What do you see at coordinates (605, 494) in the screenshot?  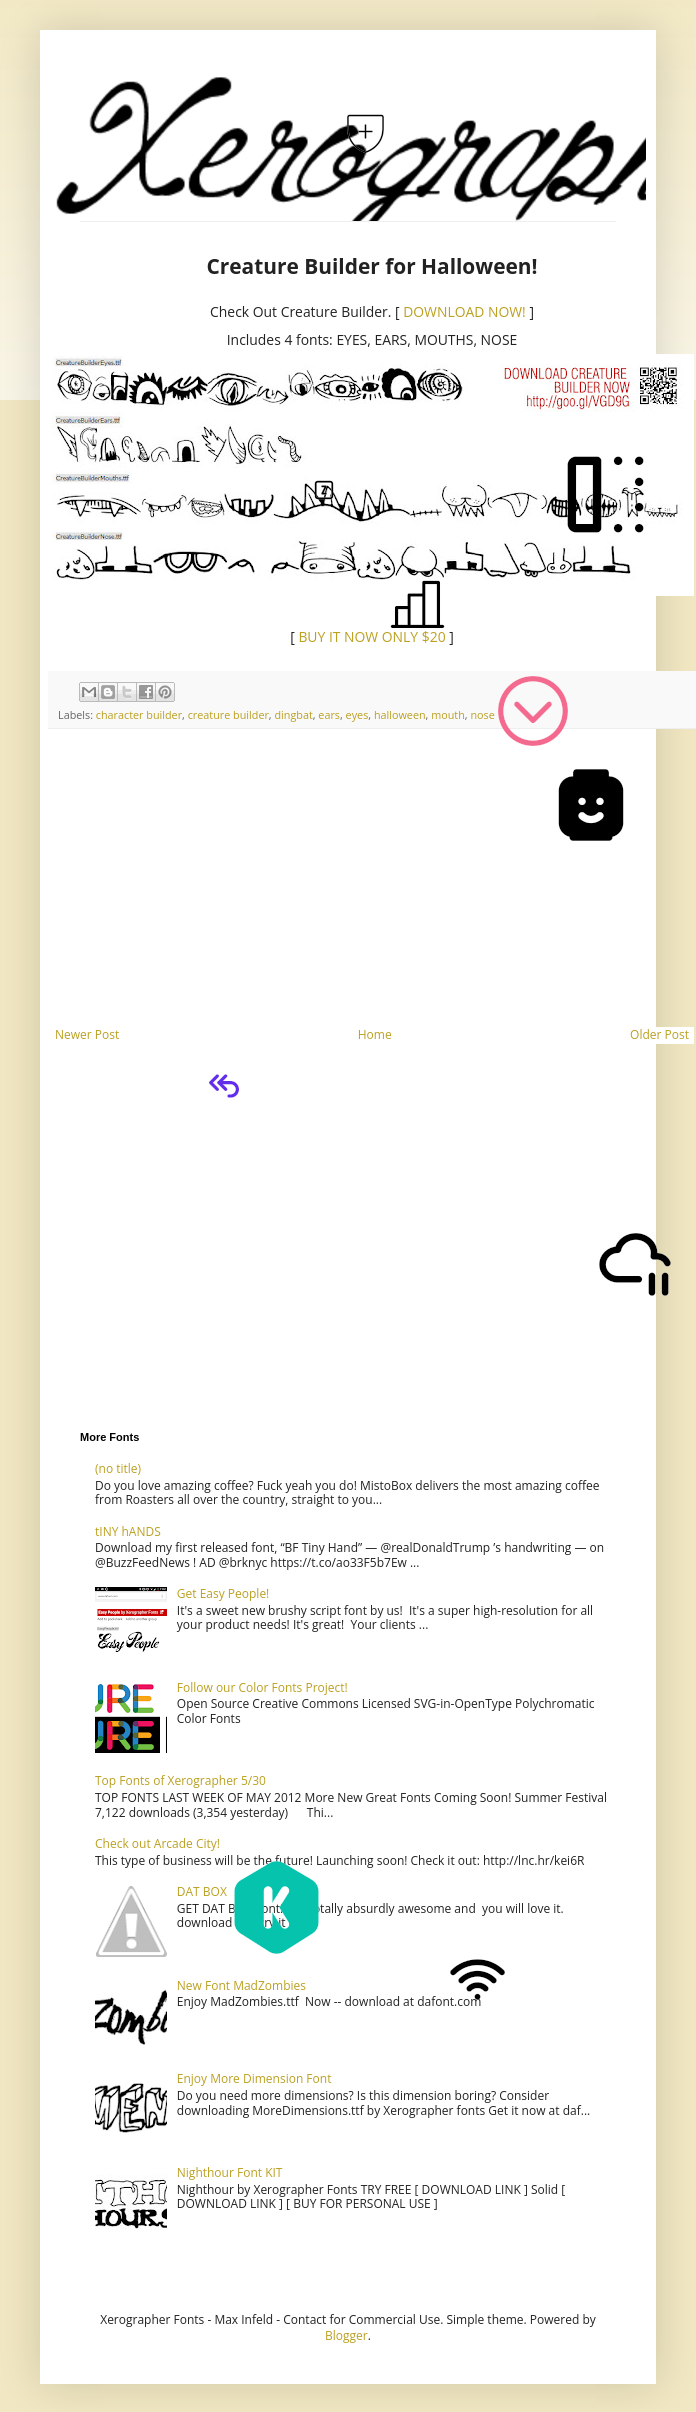 I see `align selected element to the left` at bounding box center [605, 494].